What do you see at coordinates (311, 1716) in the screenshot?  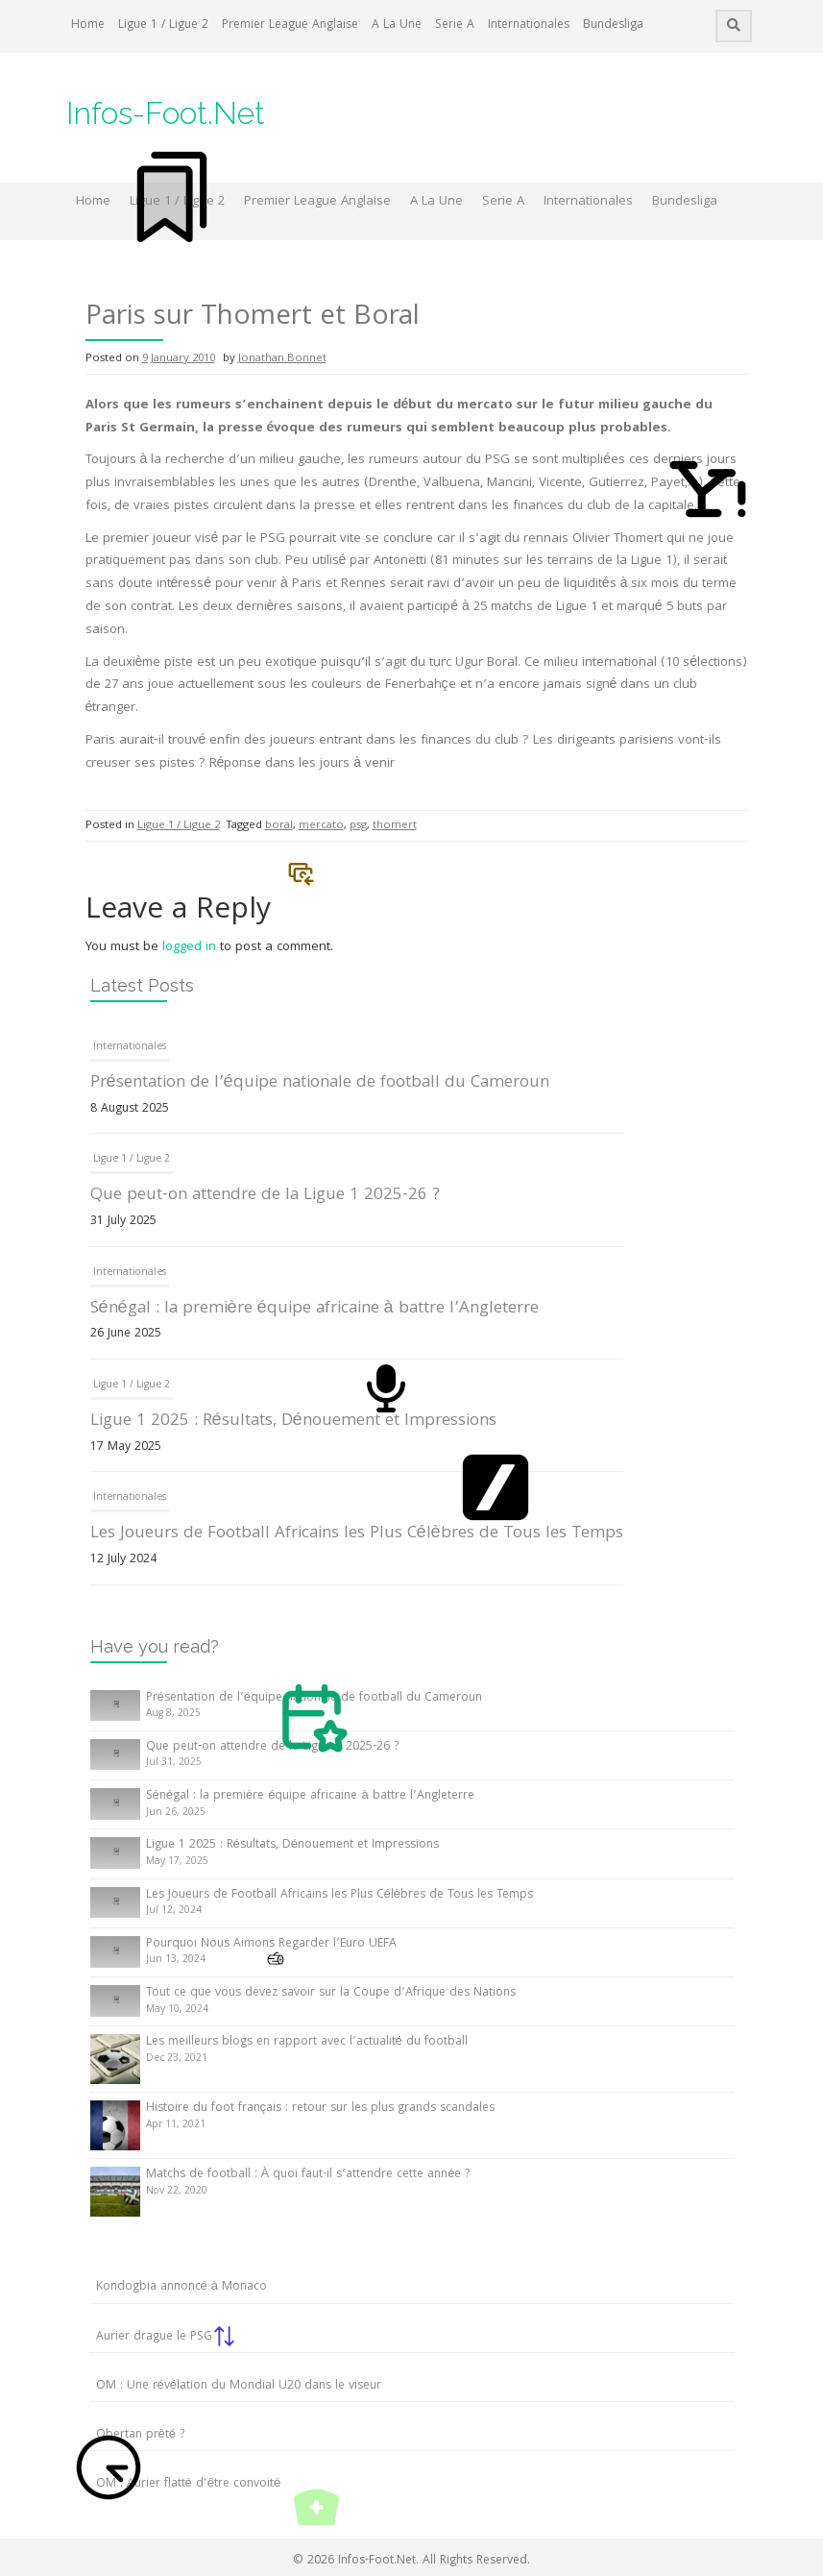 I see `view starred or favorite events` at bounding box center [311, 1716].